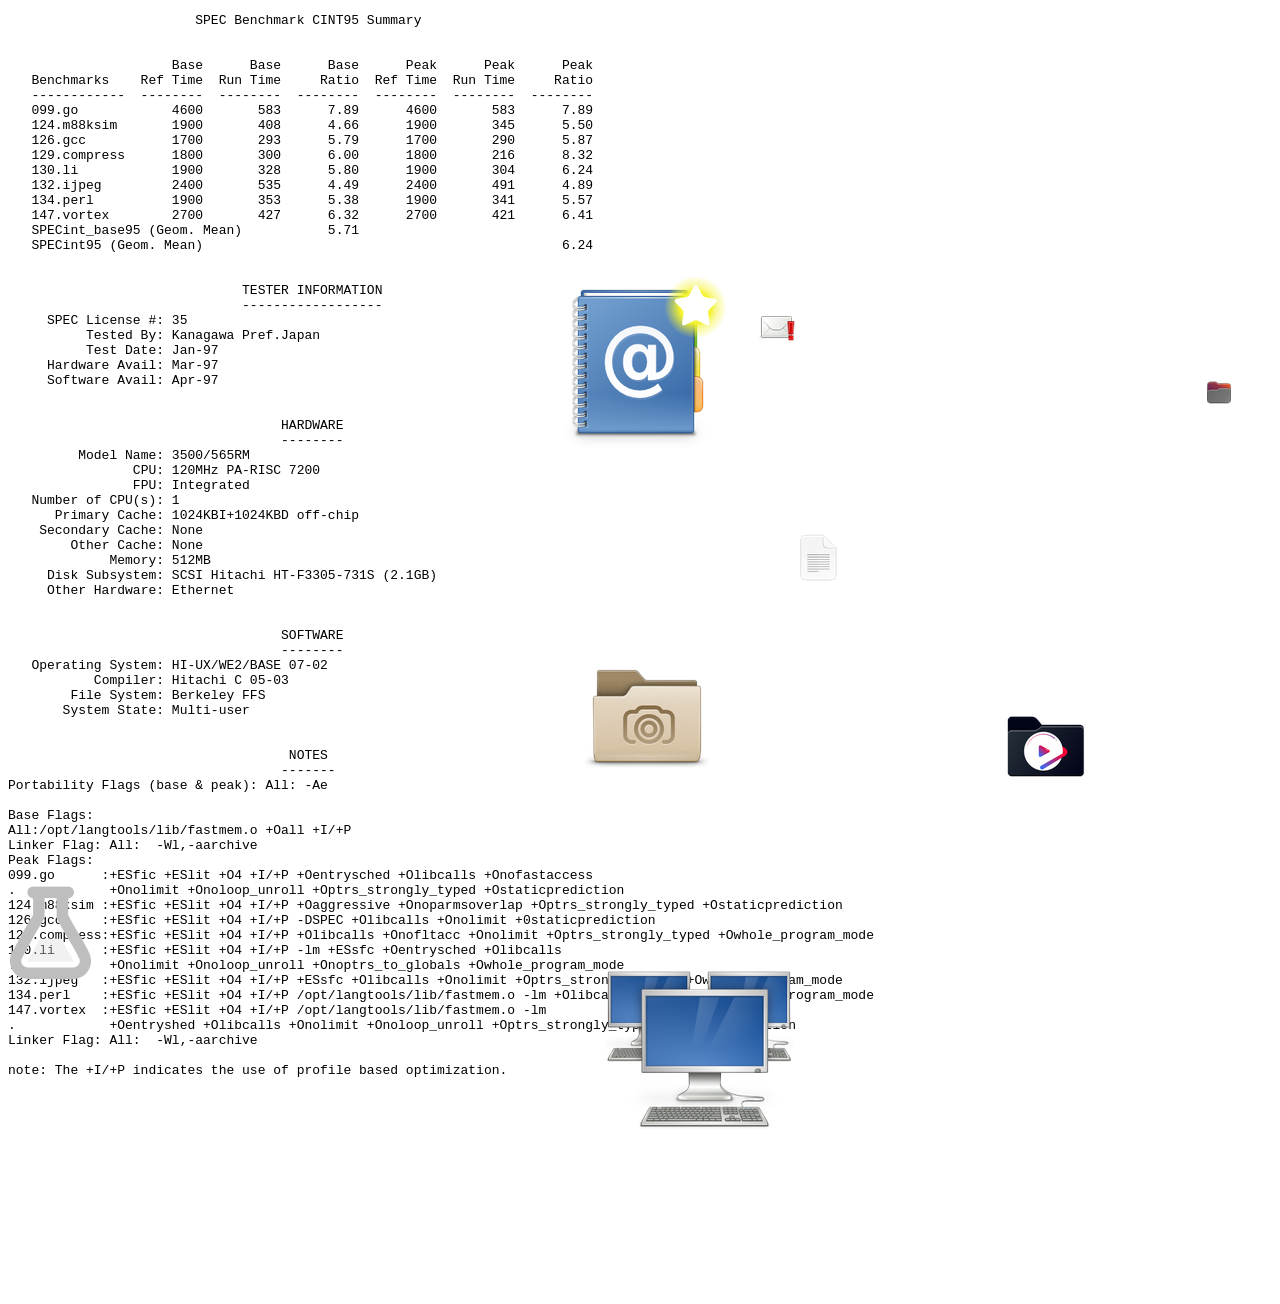 The image size is (1280, 1304). What do you see at coordinates (634, 367) in the screenshot?
I see `create a new contact in address book` at bounding box center [634, 367].